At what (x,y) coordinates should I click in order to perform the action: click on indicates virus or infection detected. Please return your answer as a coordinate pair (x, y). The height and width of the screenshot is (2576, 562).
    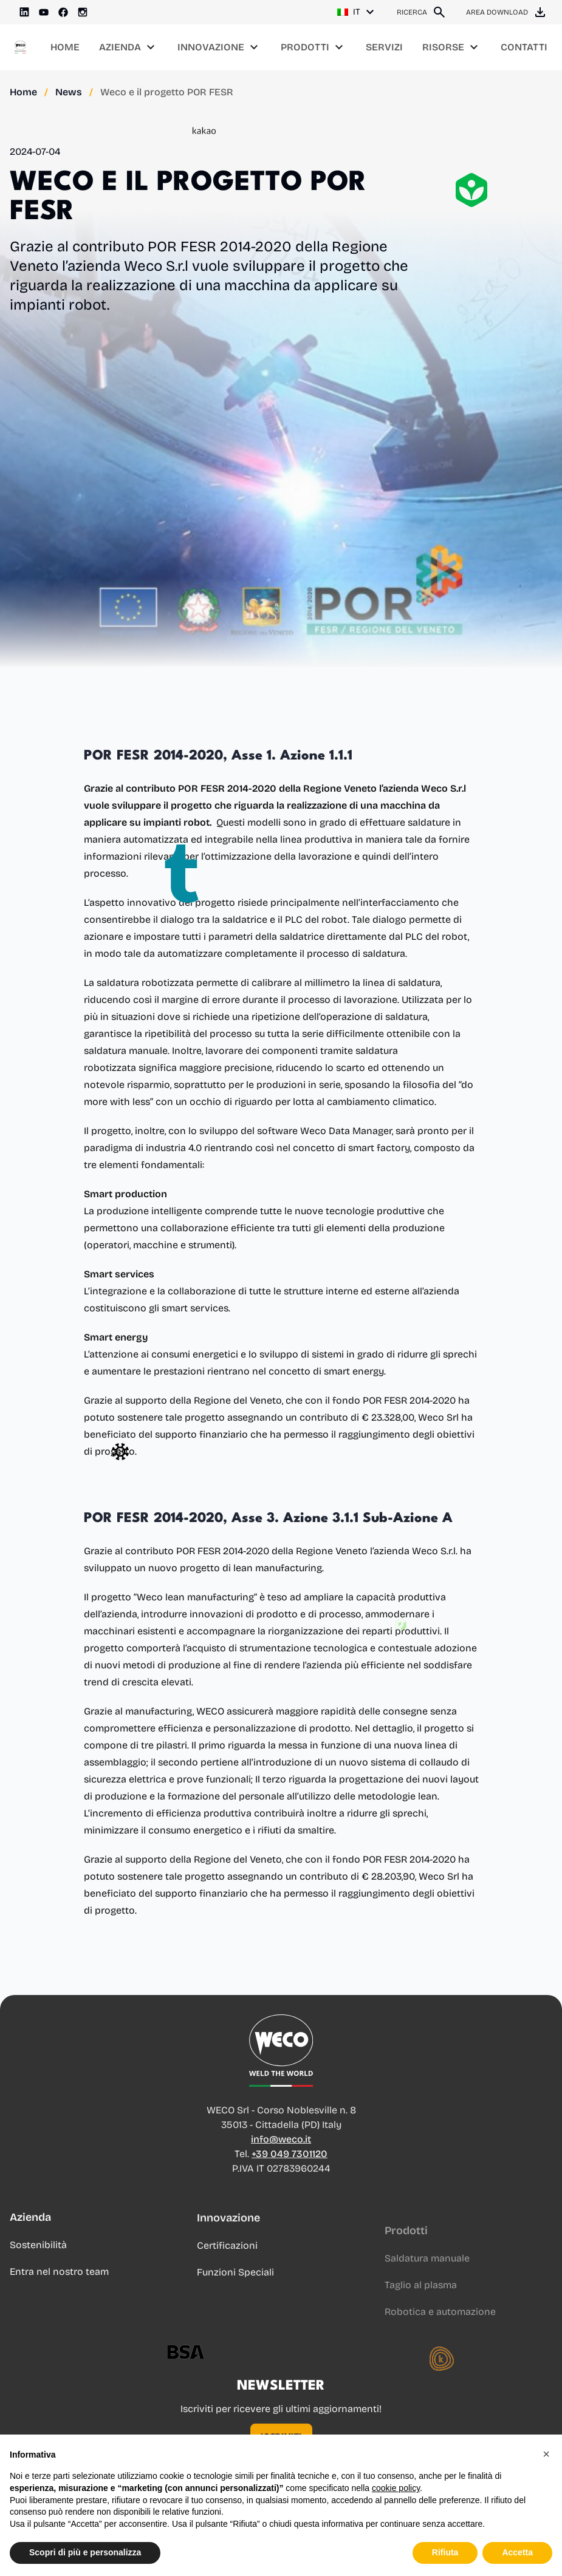
    Looking at the image, I should click on (120, 1452).